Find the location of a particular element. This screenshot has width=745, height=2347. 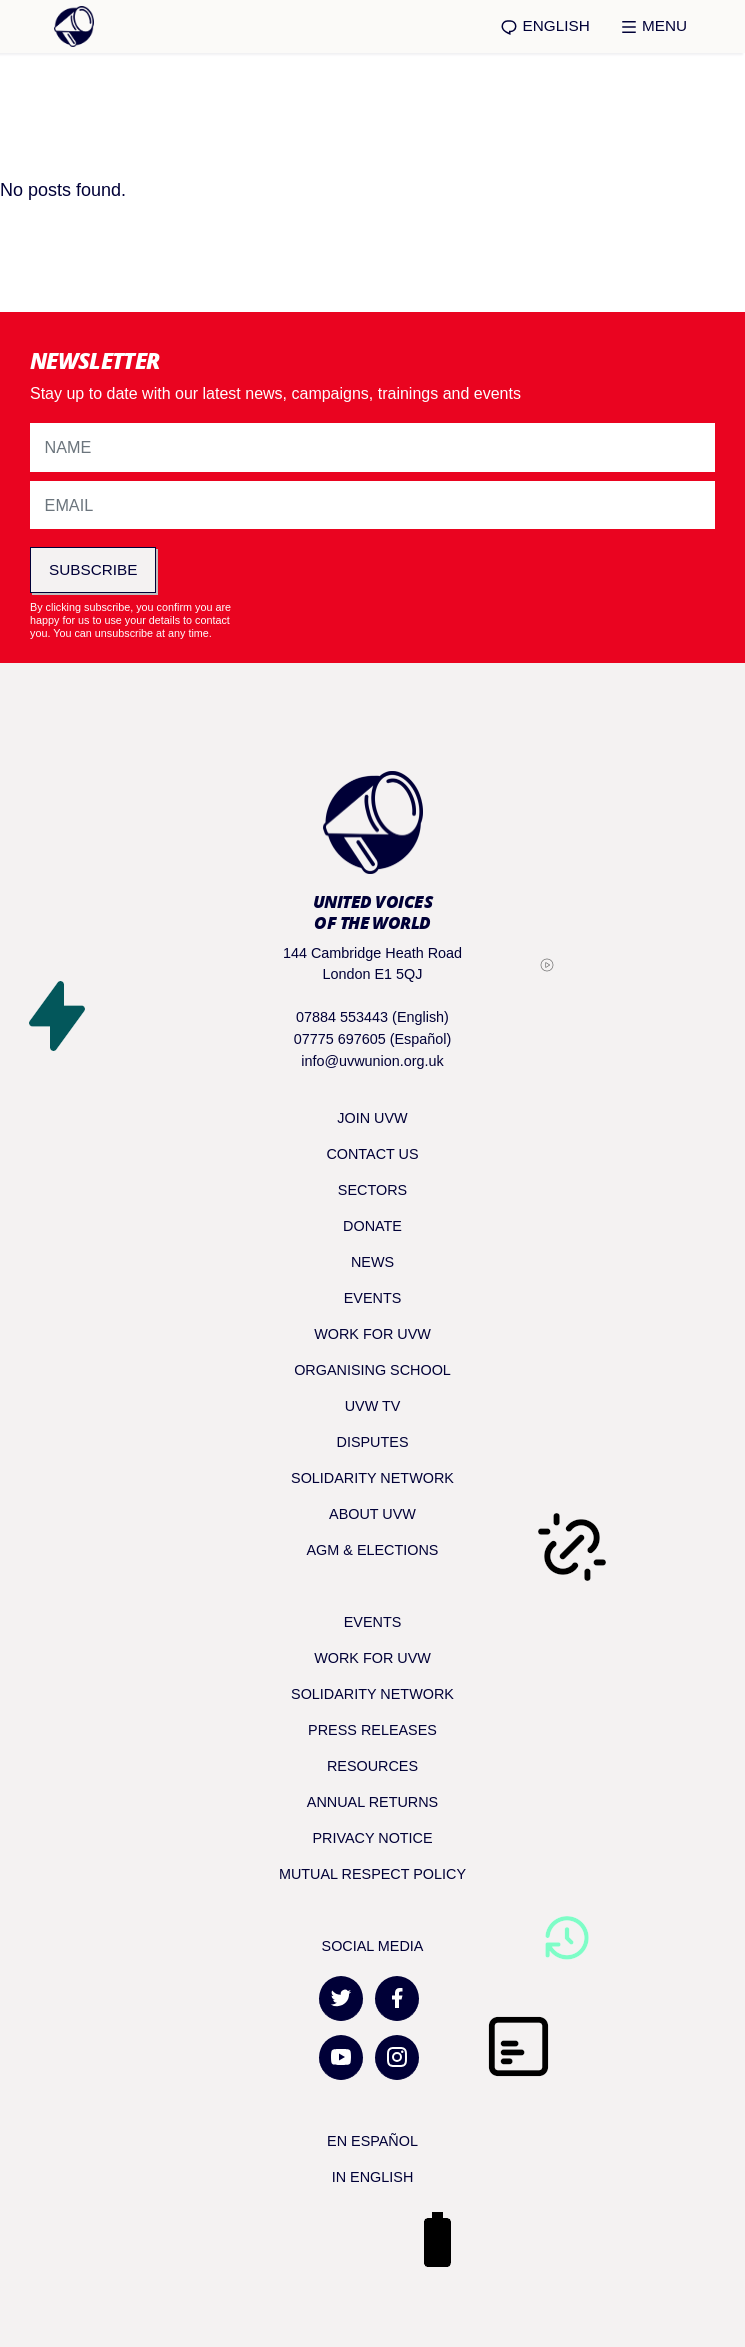

indicates battery is fully charged is located at coordinates (437, 2239).